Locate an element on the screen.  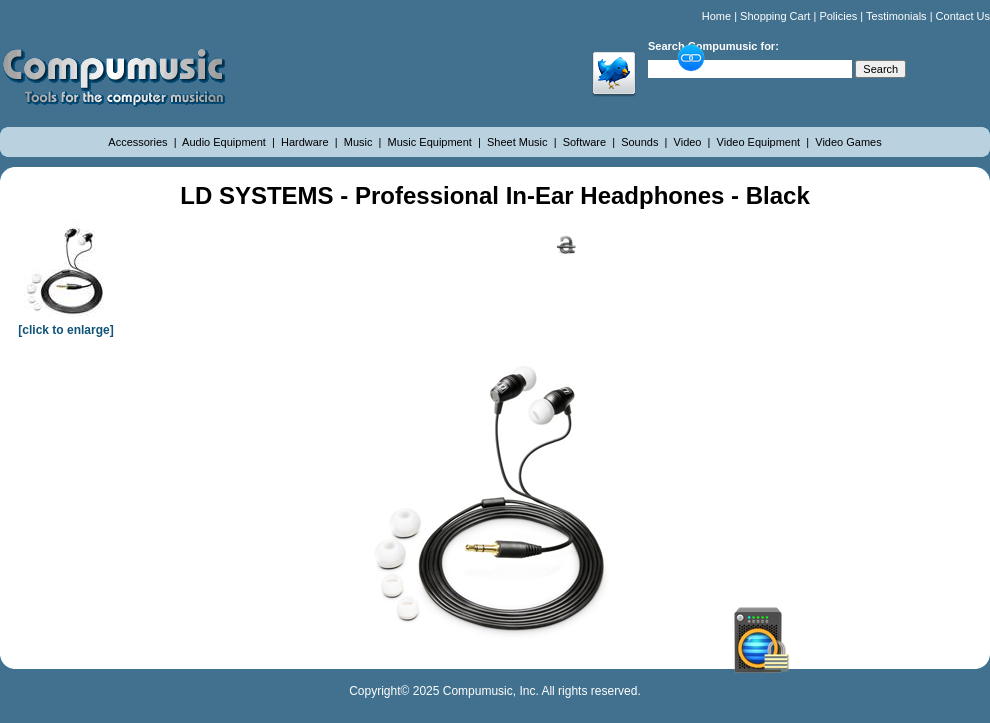
manage paired bluetooth devices is located at coordinates (691, 58).